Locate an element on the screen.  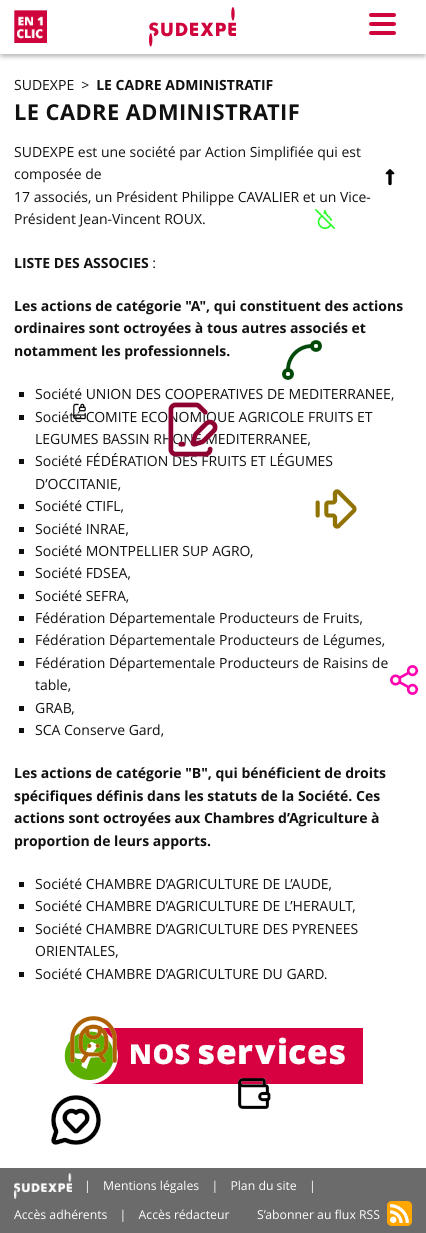
draw a curved path or bezier line is located at coordinates (302, 360).